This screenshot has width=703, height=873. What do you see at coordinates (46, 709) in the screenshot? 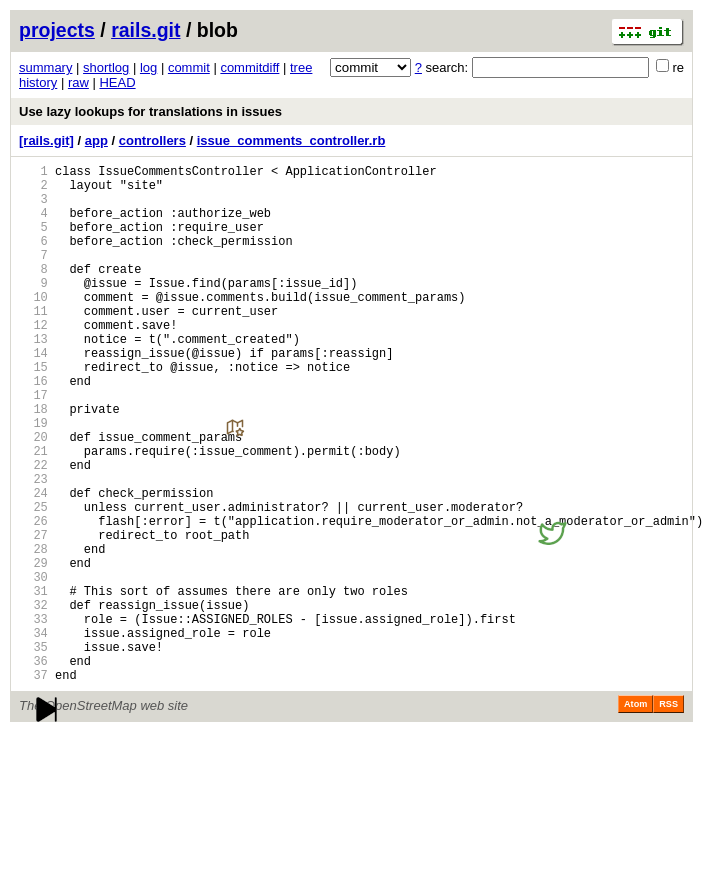
I see `skip to the next track` at bounding box center [46, 709].